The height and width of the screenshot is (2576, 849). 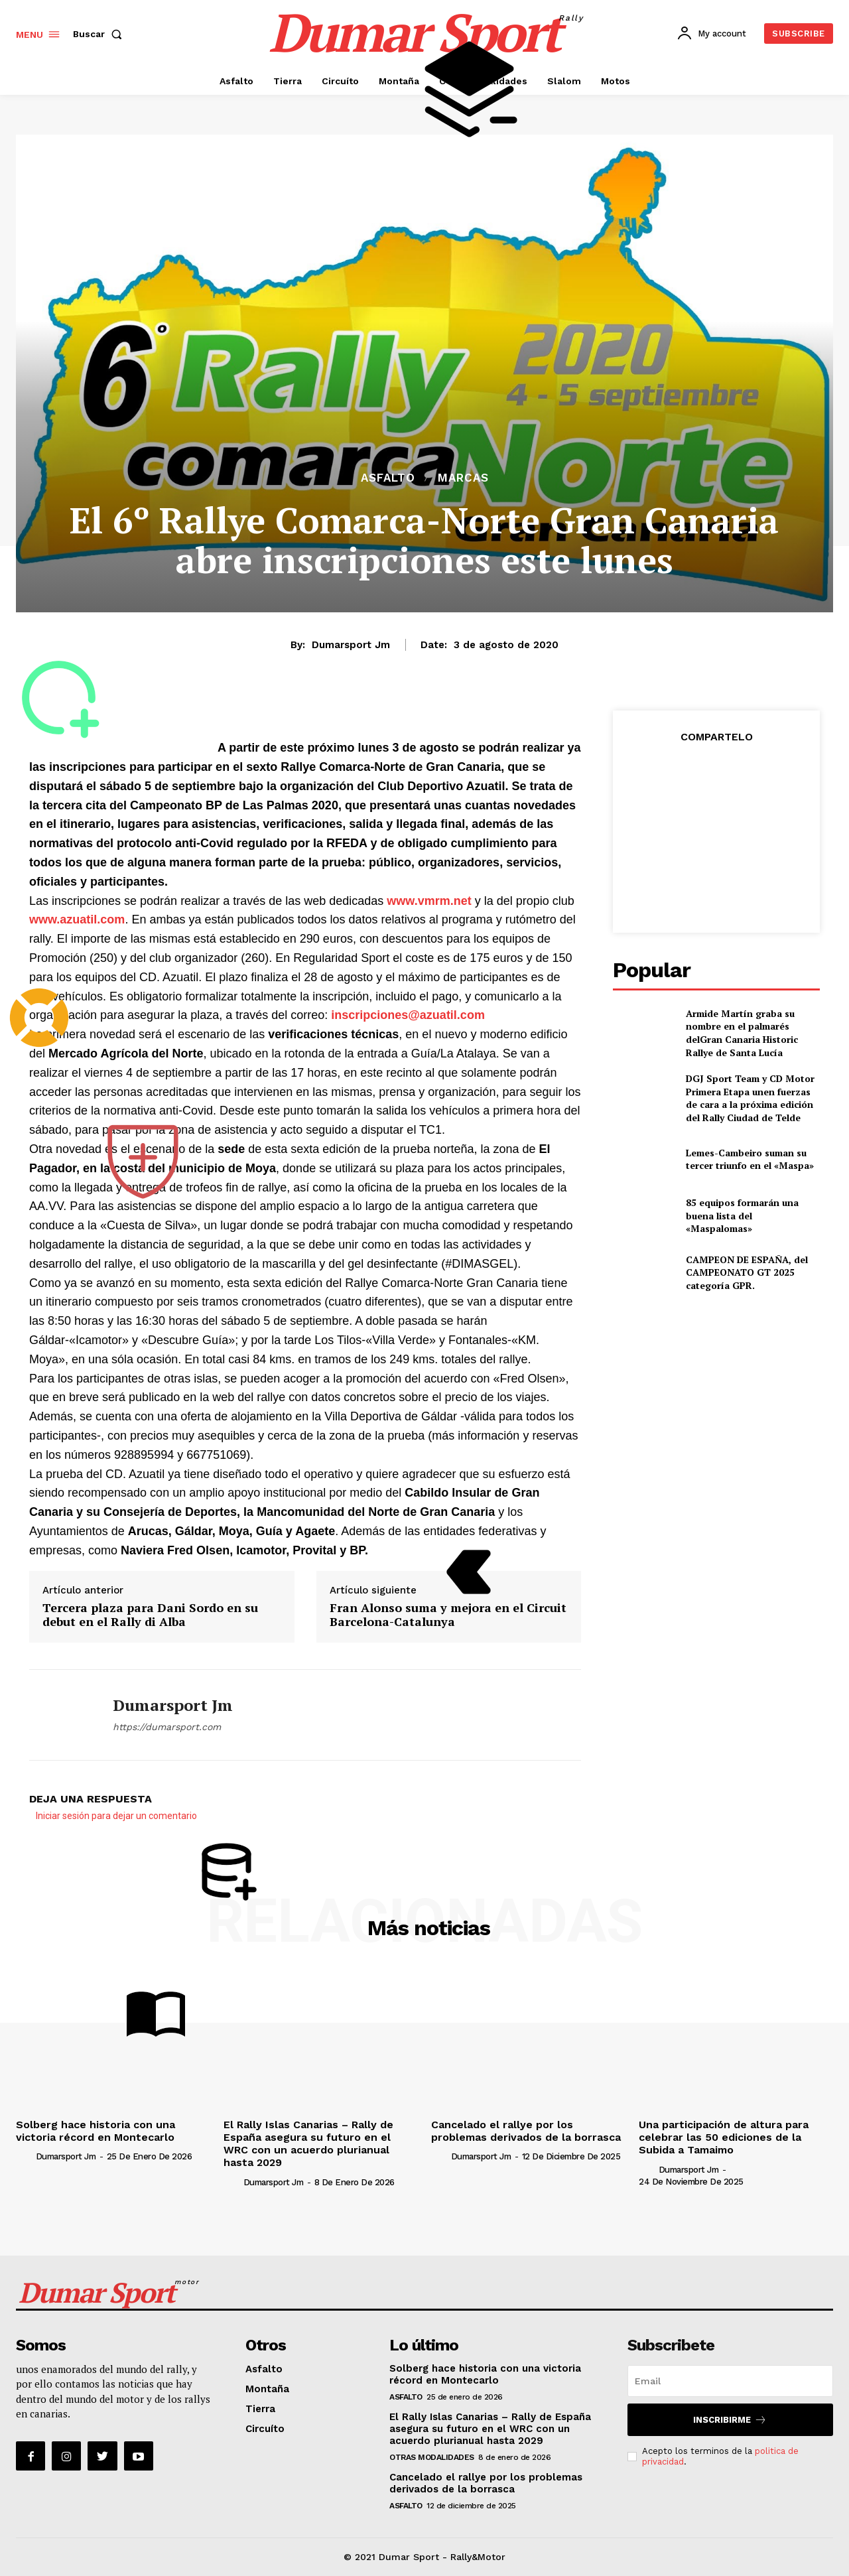 What do you see at coordinates (469, 89) in the screenshot?
I see `remove a layer from the stack` at bounding box center [469, 89].